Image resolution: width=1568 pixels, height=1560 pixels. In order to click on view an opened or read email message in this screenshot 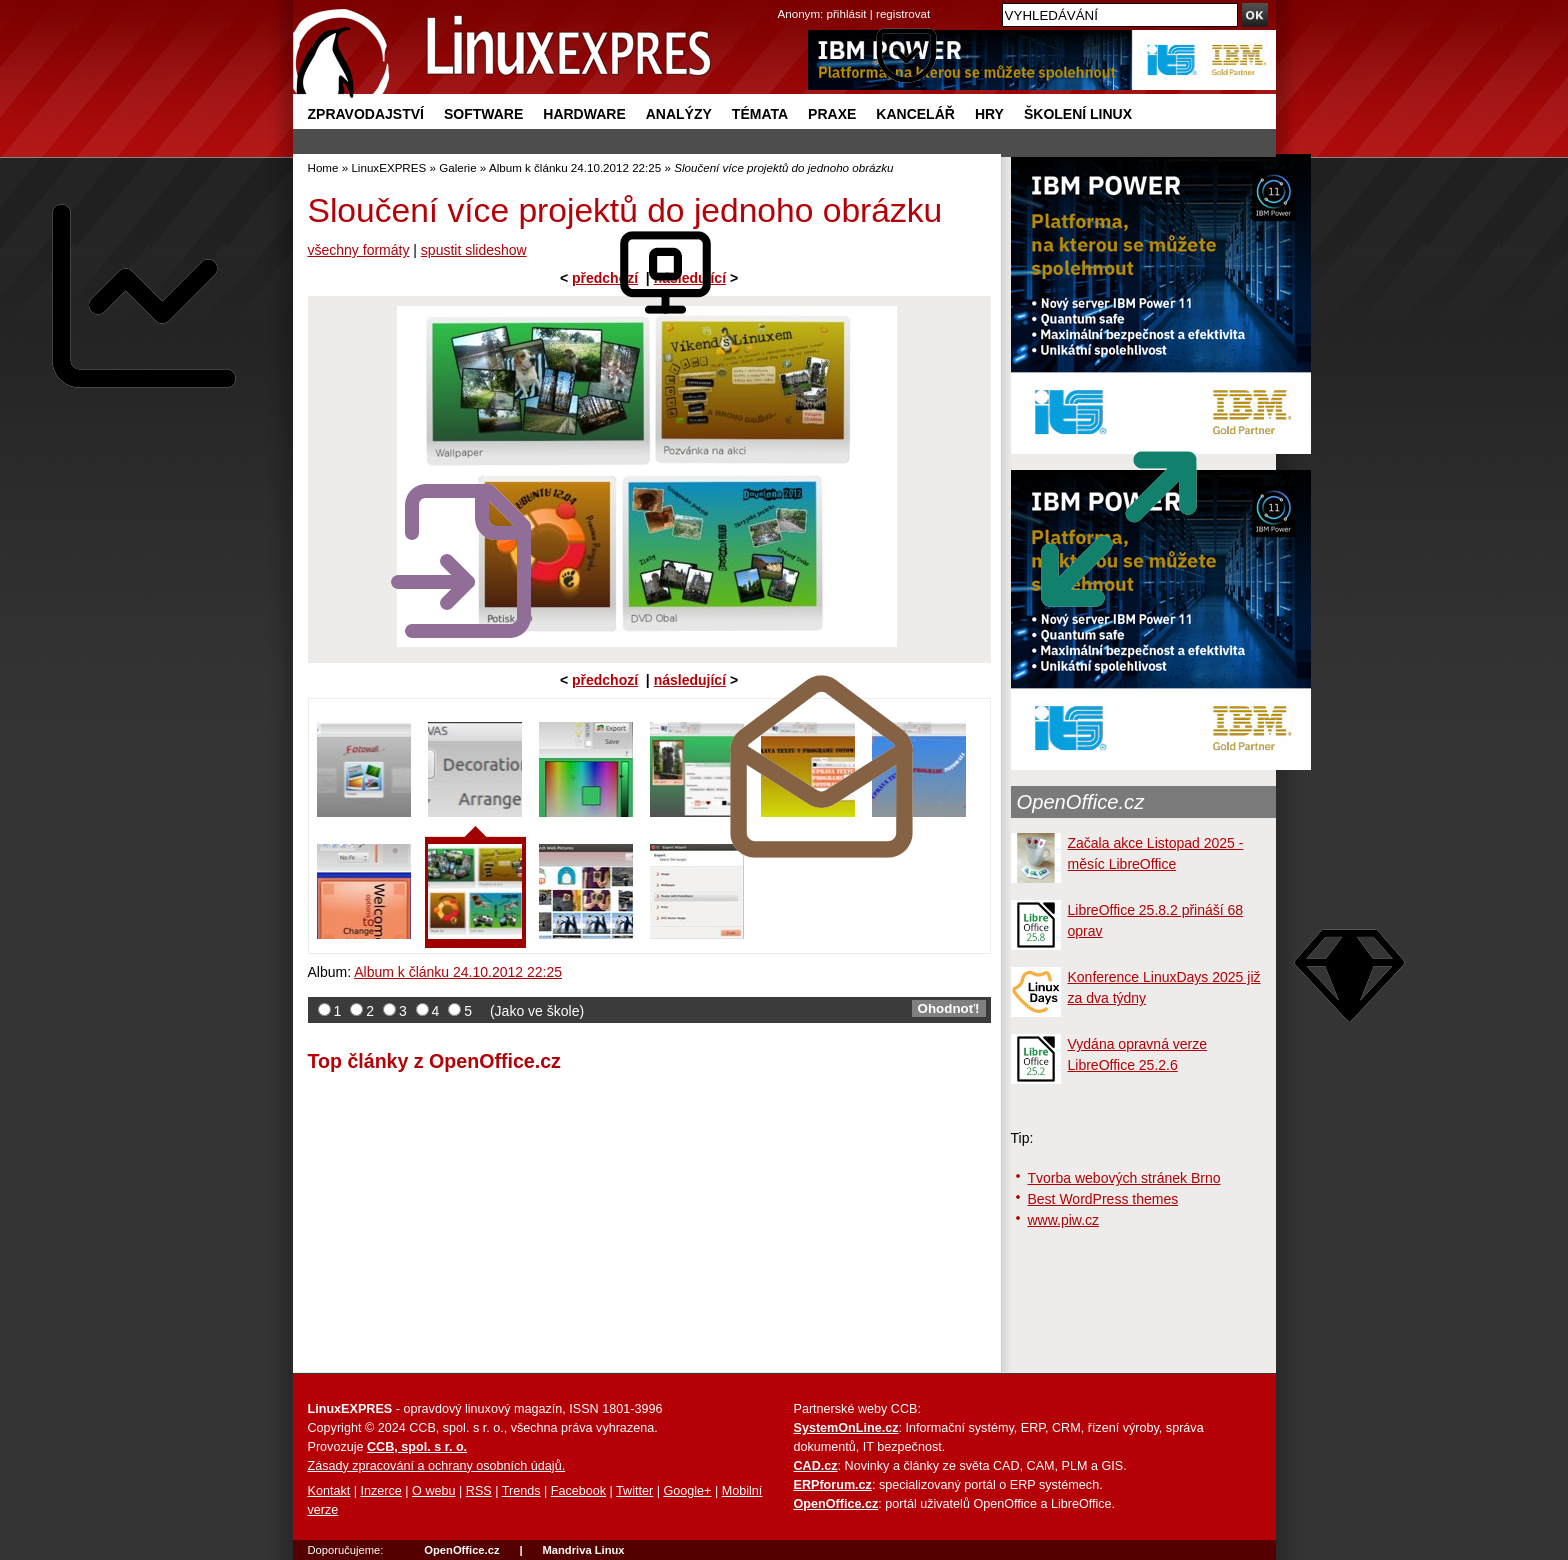, I will do `click(821, 766)`.